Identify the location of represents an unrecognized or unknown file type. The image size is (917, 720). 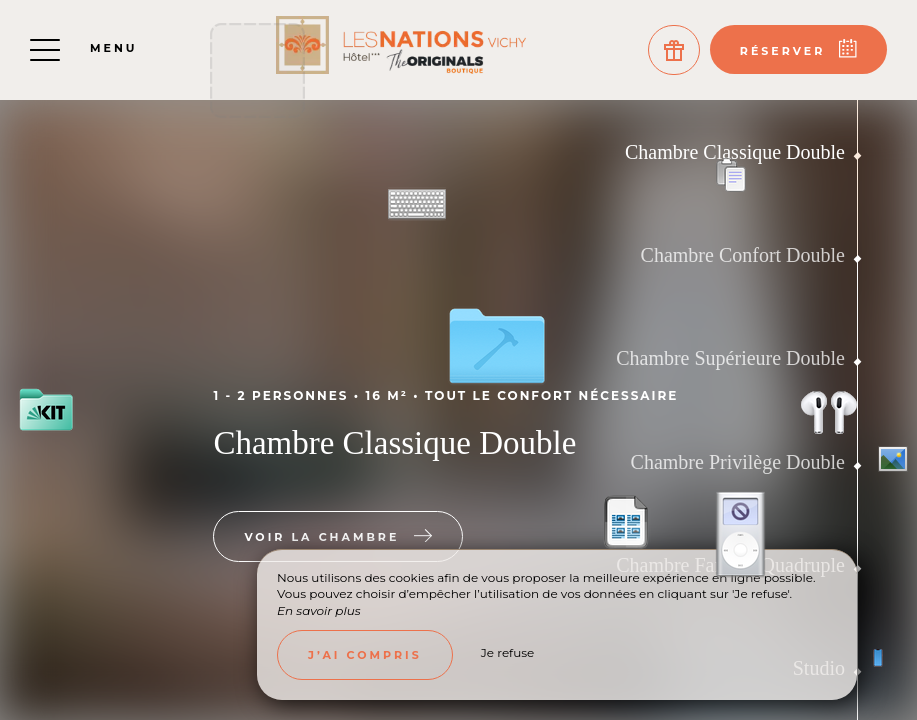
(257, 70).